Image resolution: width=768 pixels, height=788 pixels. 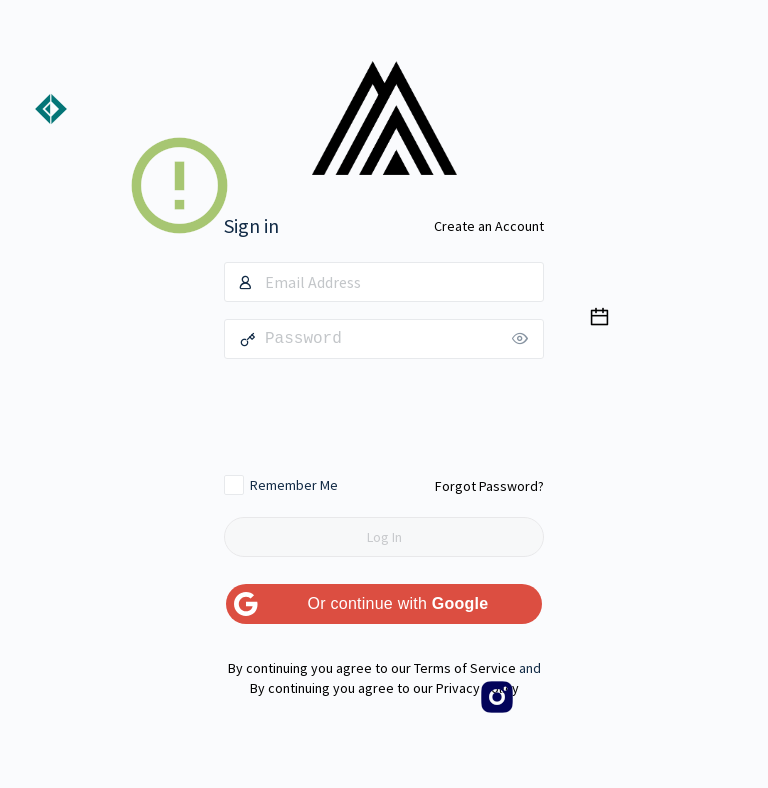 What do you see at coordinates (599, 317) in the screenshot?
I see `view calendar or schedule` at bounding box center [599, 317].